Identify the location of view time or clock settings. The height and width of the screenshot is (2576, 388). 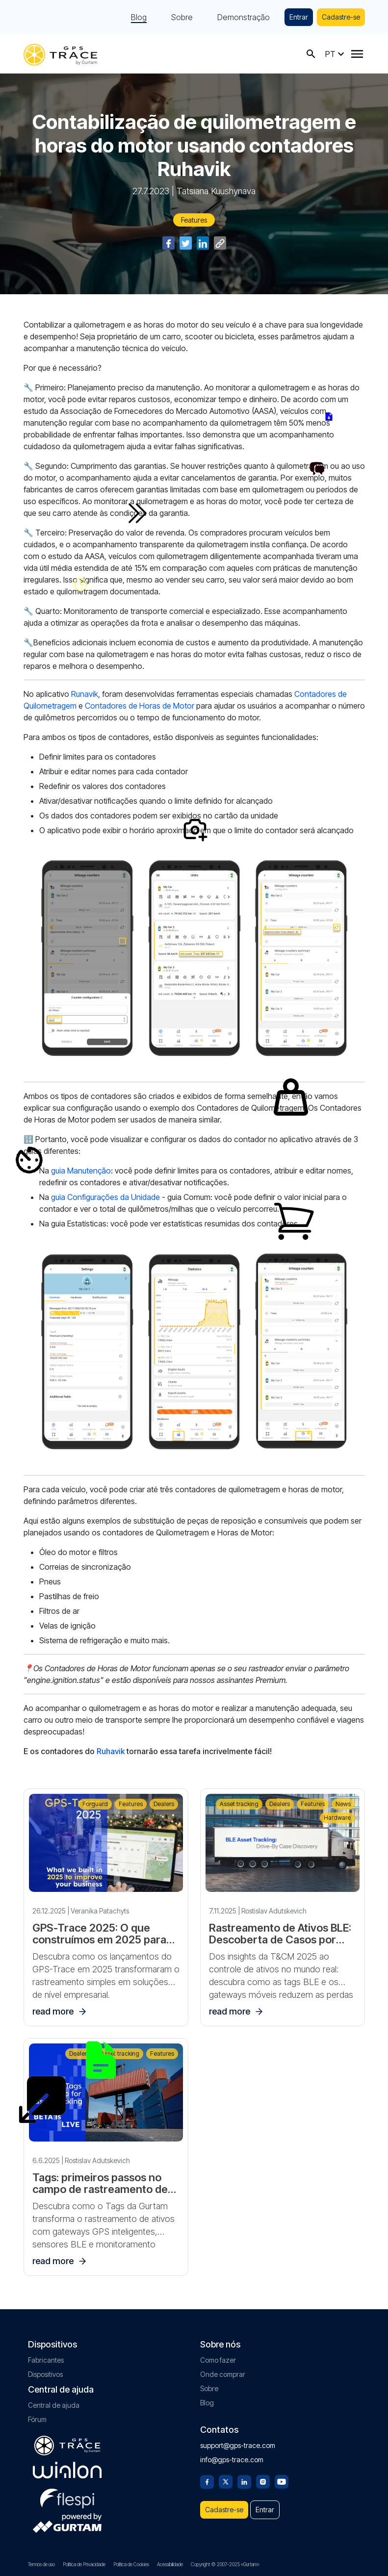
(80, 585).